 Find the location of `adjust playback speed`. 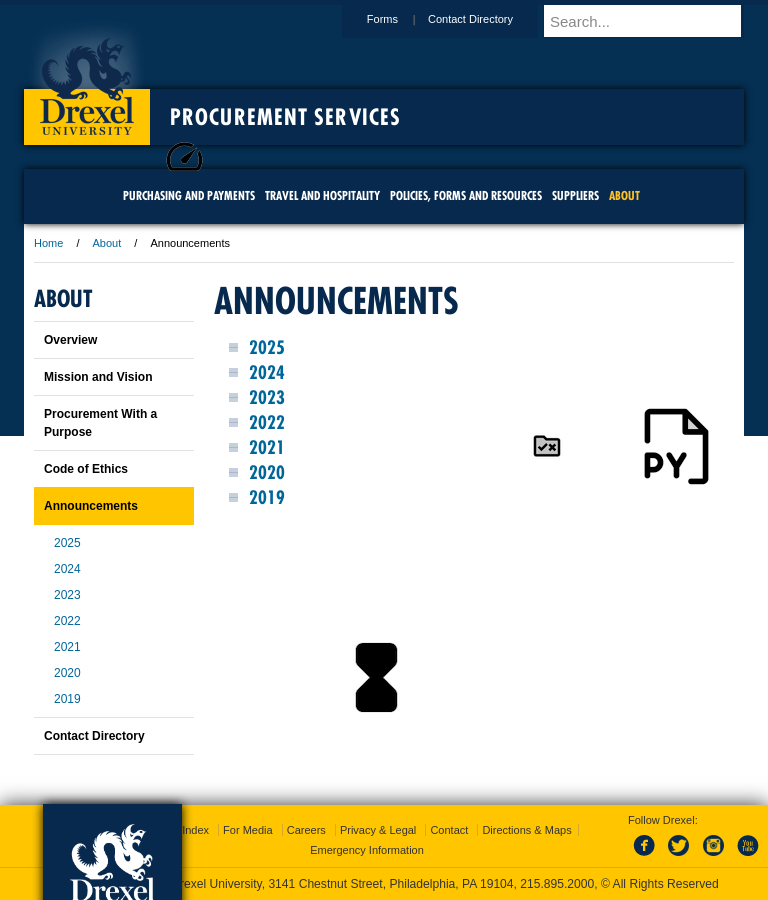

adjust playback speed is located at coordinates (184, 156).